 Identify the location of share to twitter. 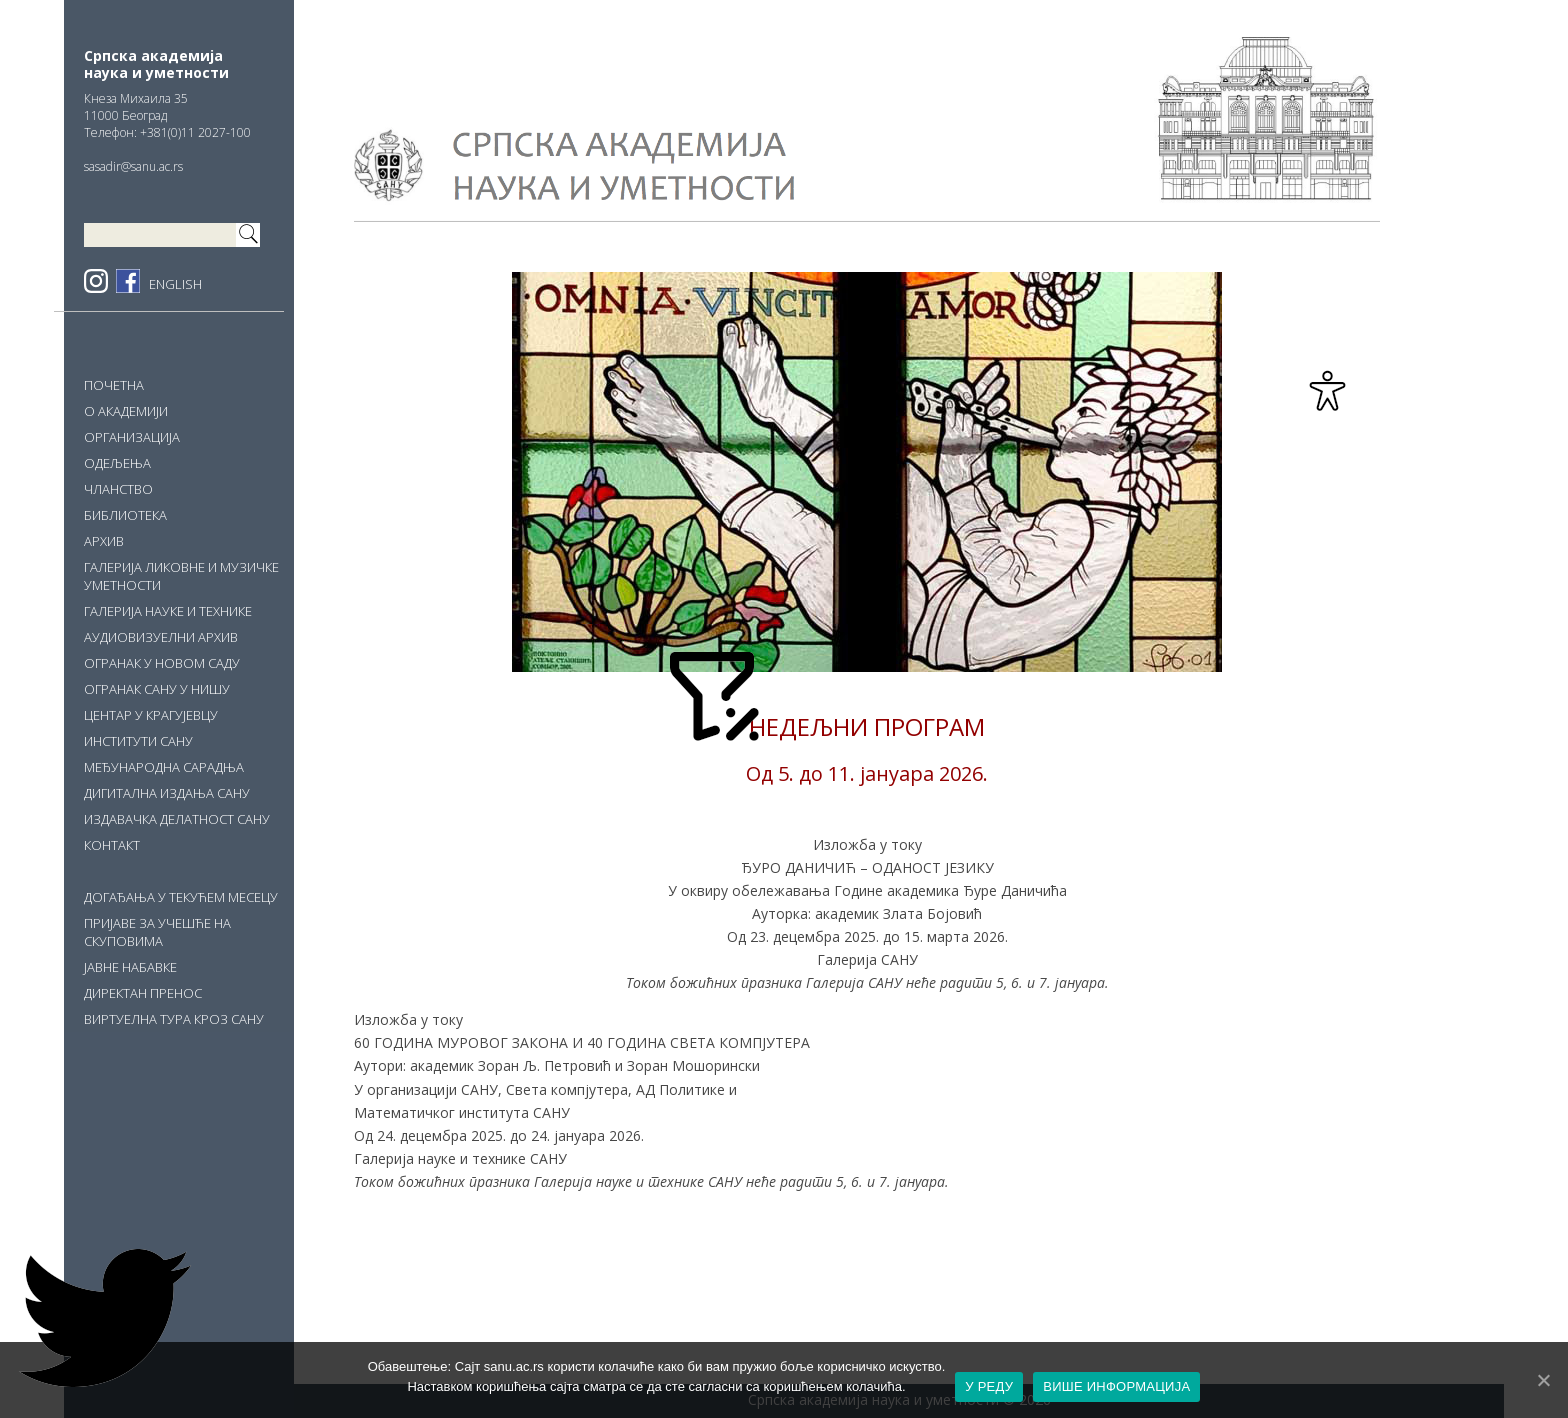
(105, 1318).